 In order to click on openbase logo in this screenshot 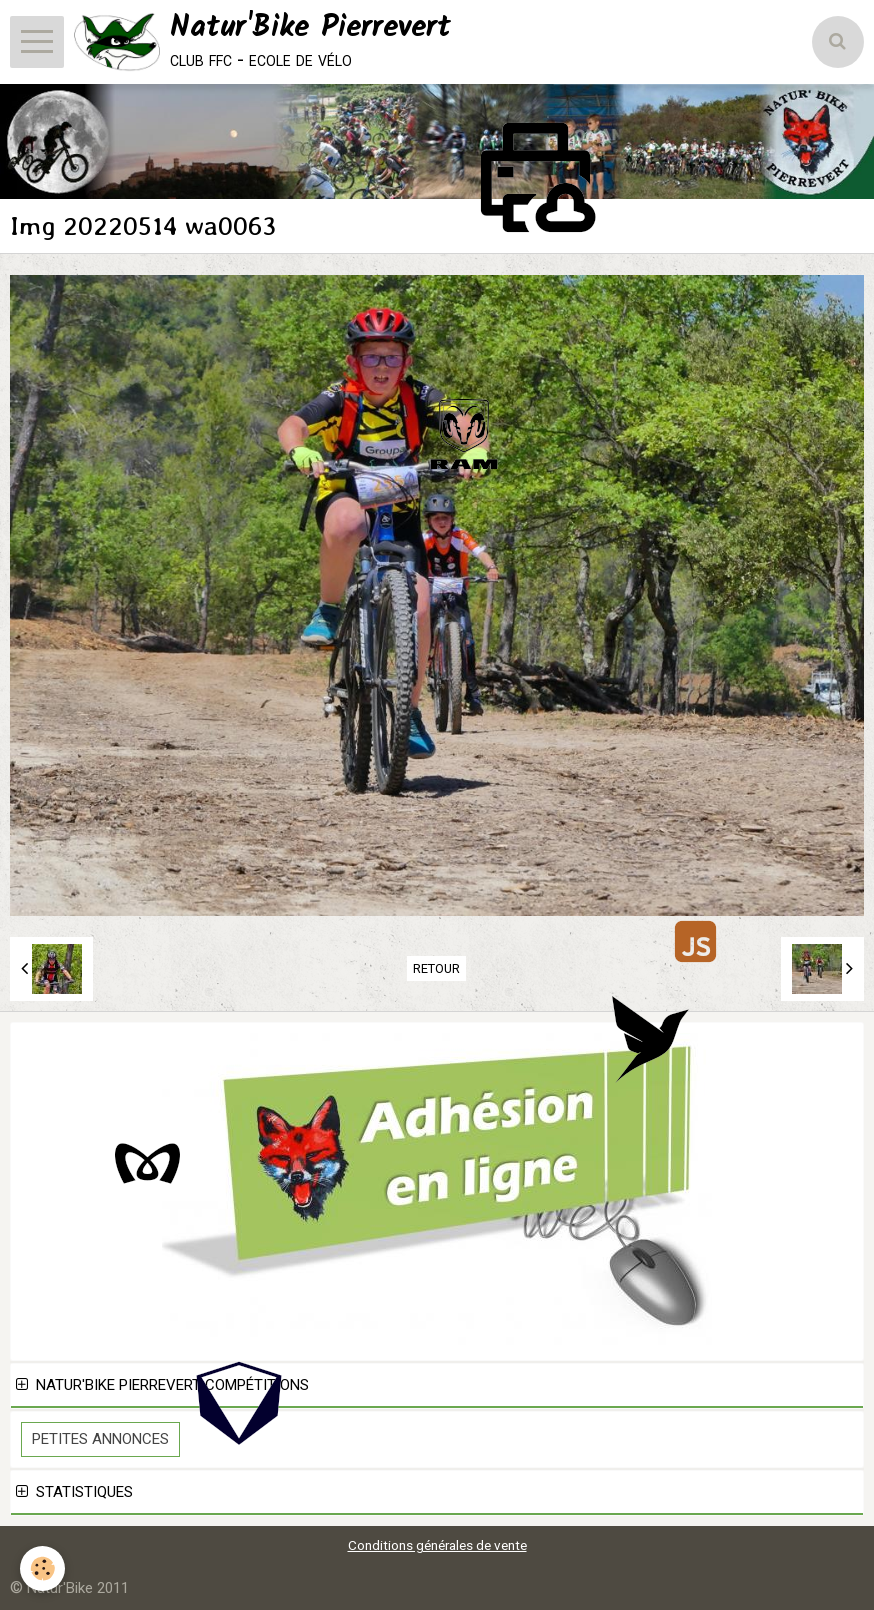, I will do `click(239, 1401)`.